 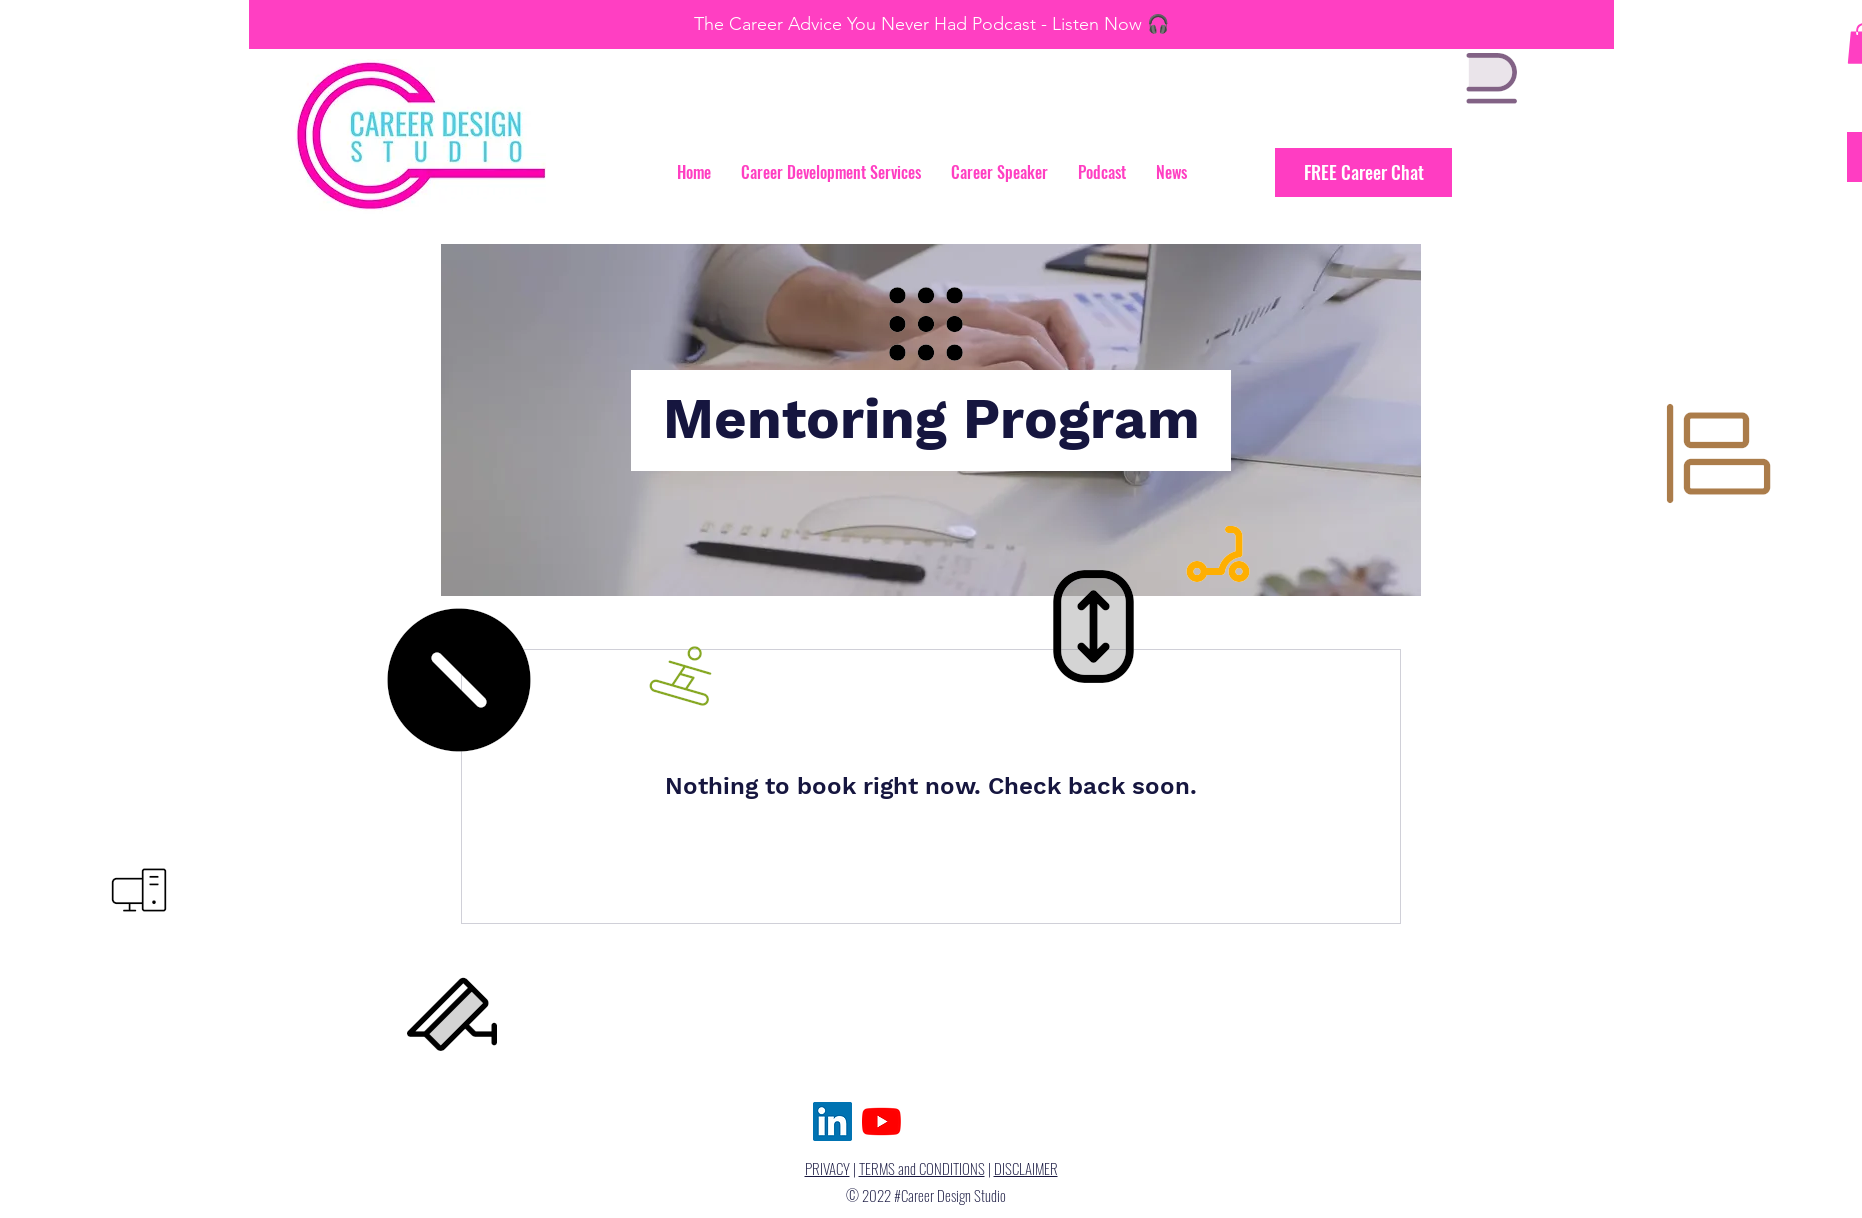 What do you see at coordinates (926, 324) in the screenshot?
I see `drag to rearrange items` at bounding box center [926, 324].